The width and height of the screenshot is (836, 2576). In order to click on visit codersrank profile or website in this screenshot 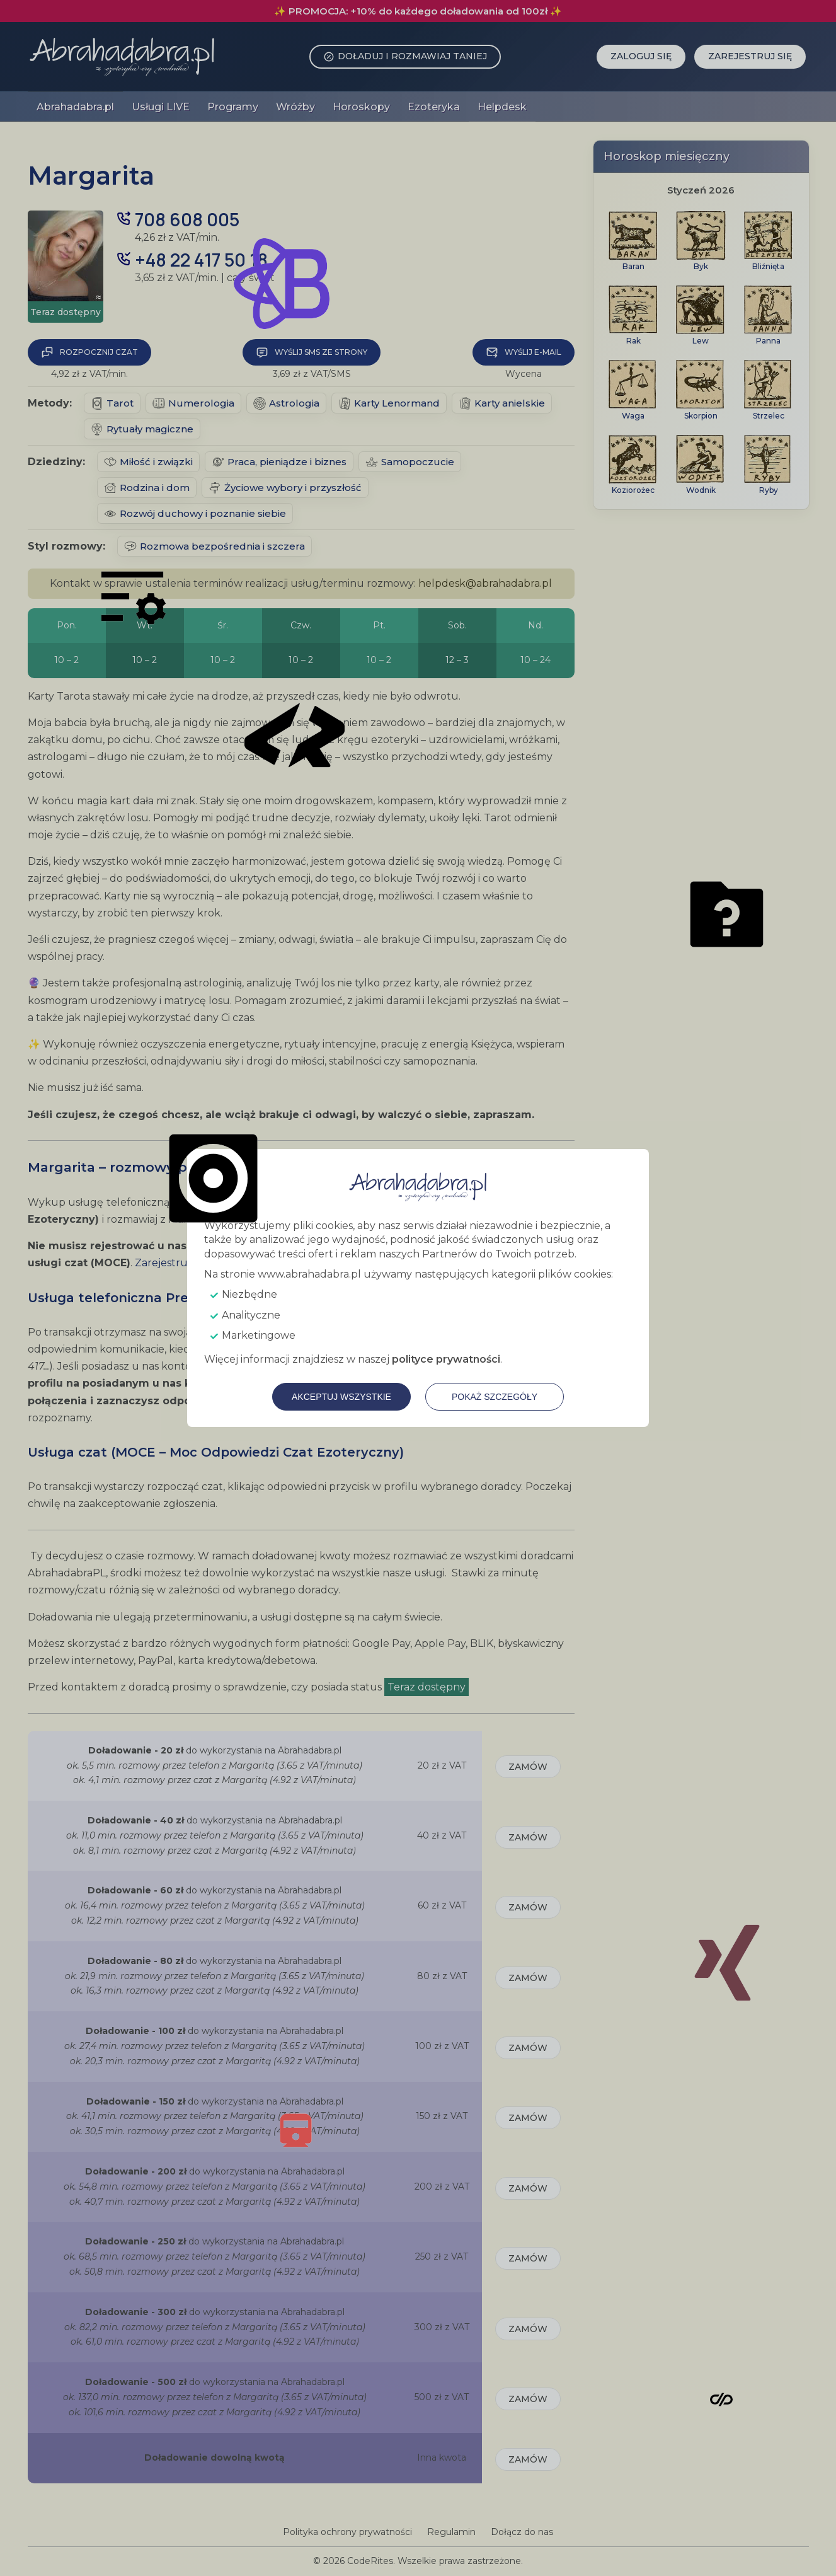, I will do `click(294, 735)`.